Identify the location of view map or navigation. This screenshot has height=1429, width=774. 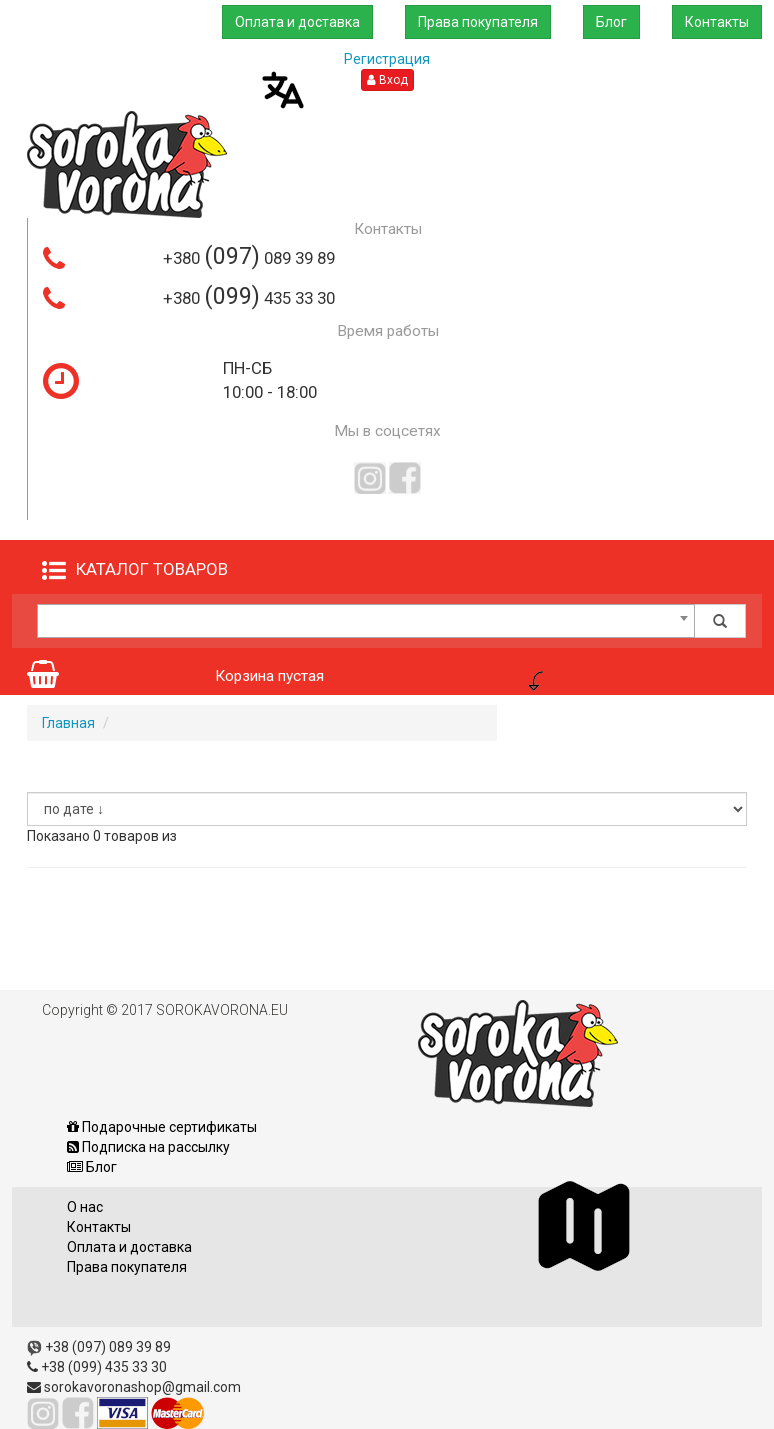
(584, 1226).